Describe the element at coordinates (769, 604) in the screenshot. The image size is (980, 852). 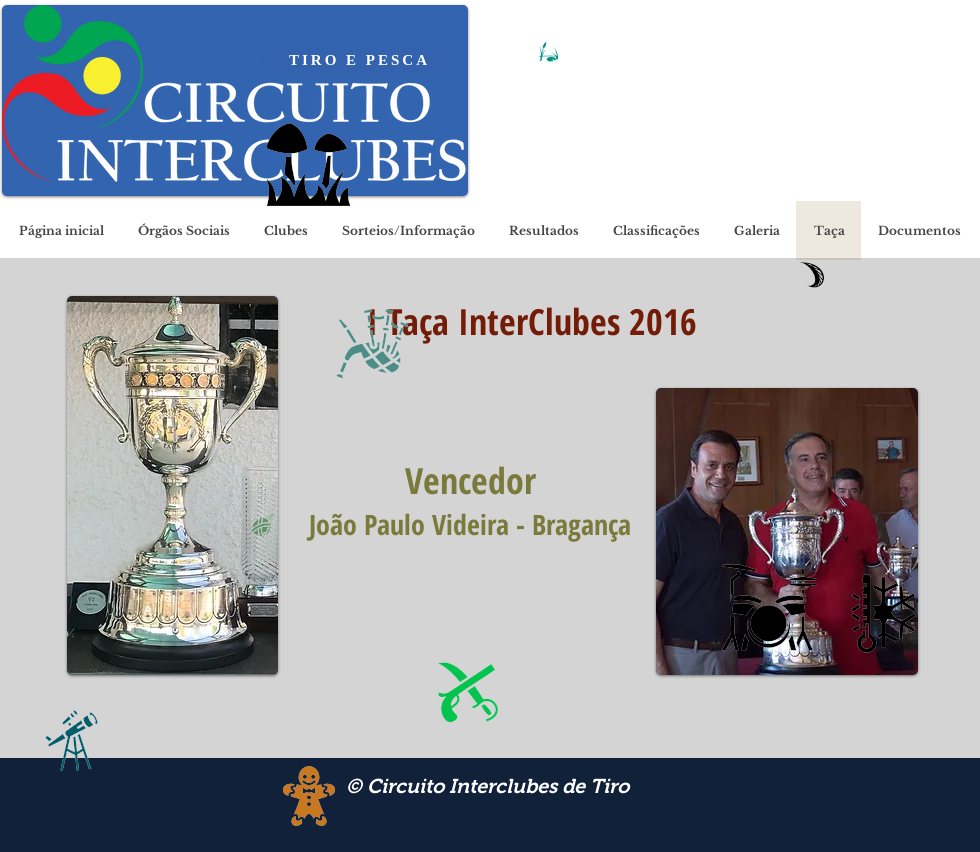
I see `access drum or percussion instruments` at that location.